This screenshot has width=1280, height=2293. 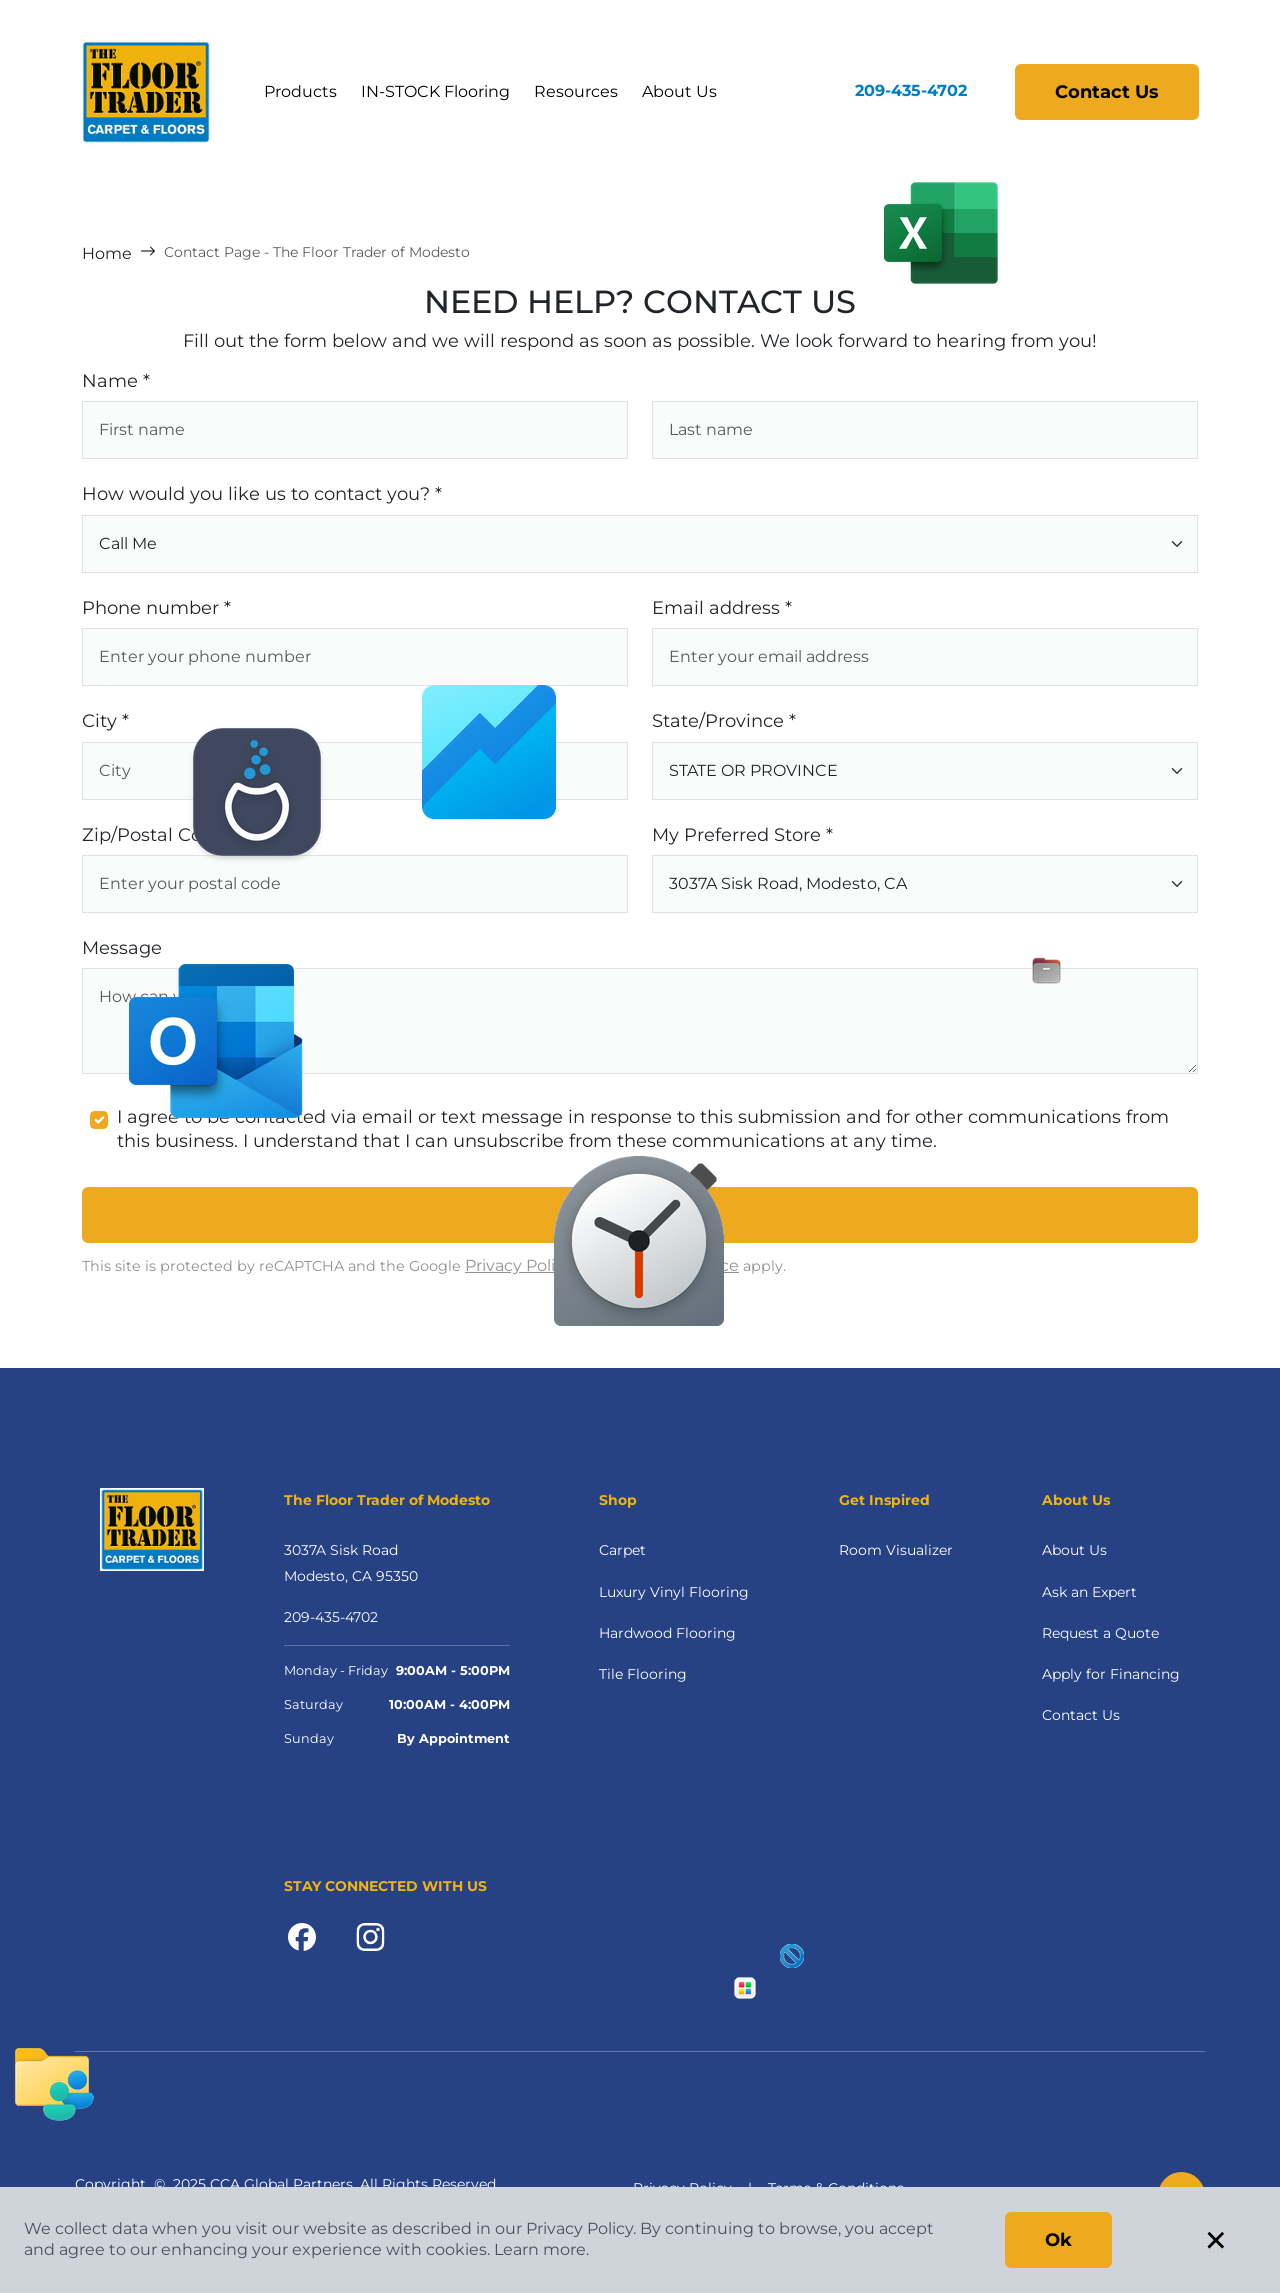 What do you see at coordinates (745, 1988) in the screenshot?
I see `open Code::Blocks IDE application` at bounding box center [745, 1988].